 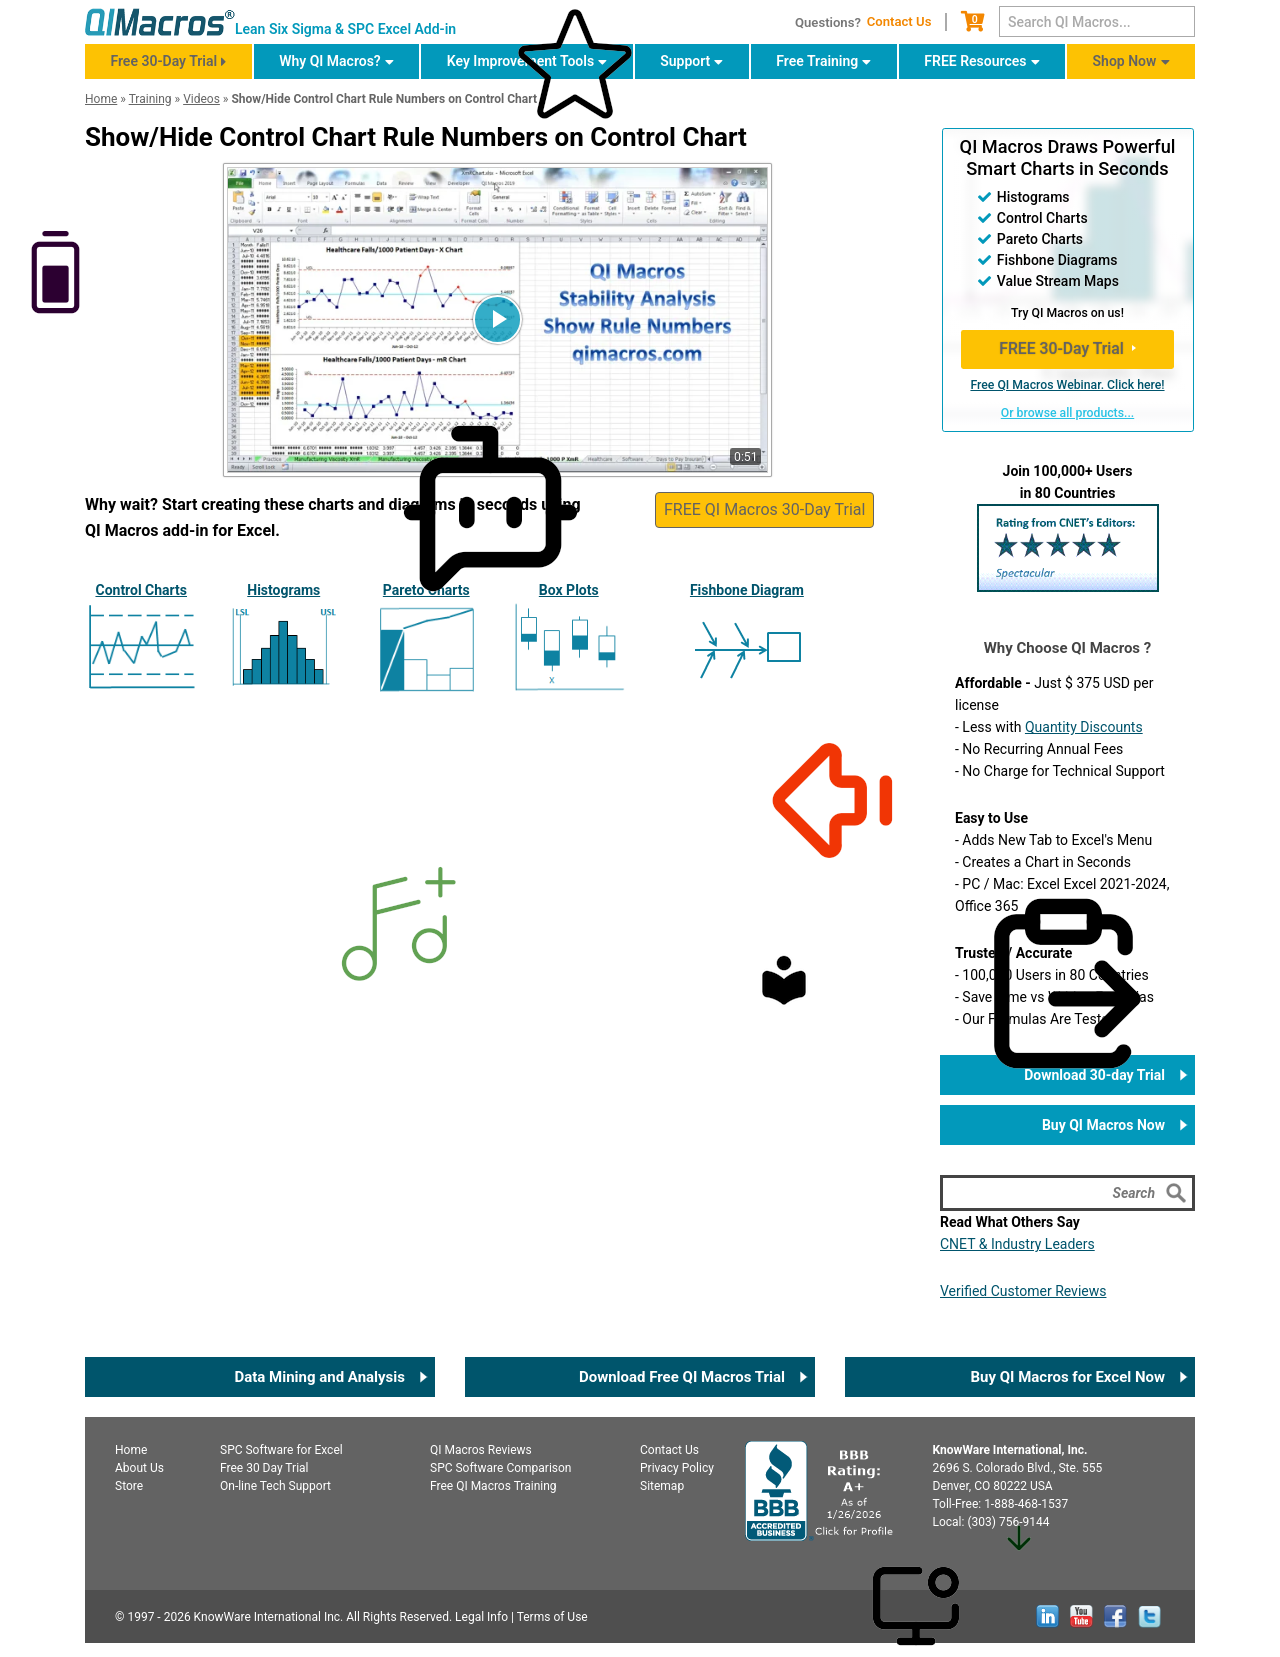 I want to click on scroll down or view more content, so click(x=1019, y=1538).